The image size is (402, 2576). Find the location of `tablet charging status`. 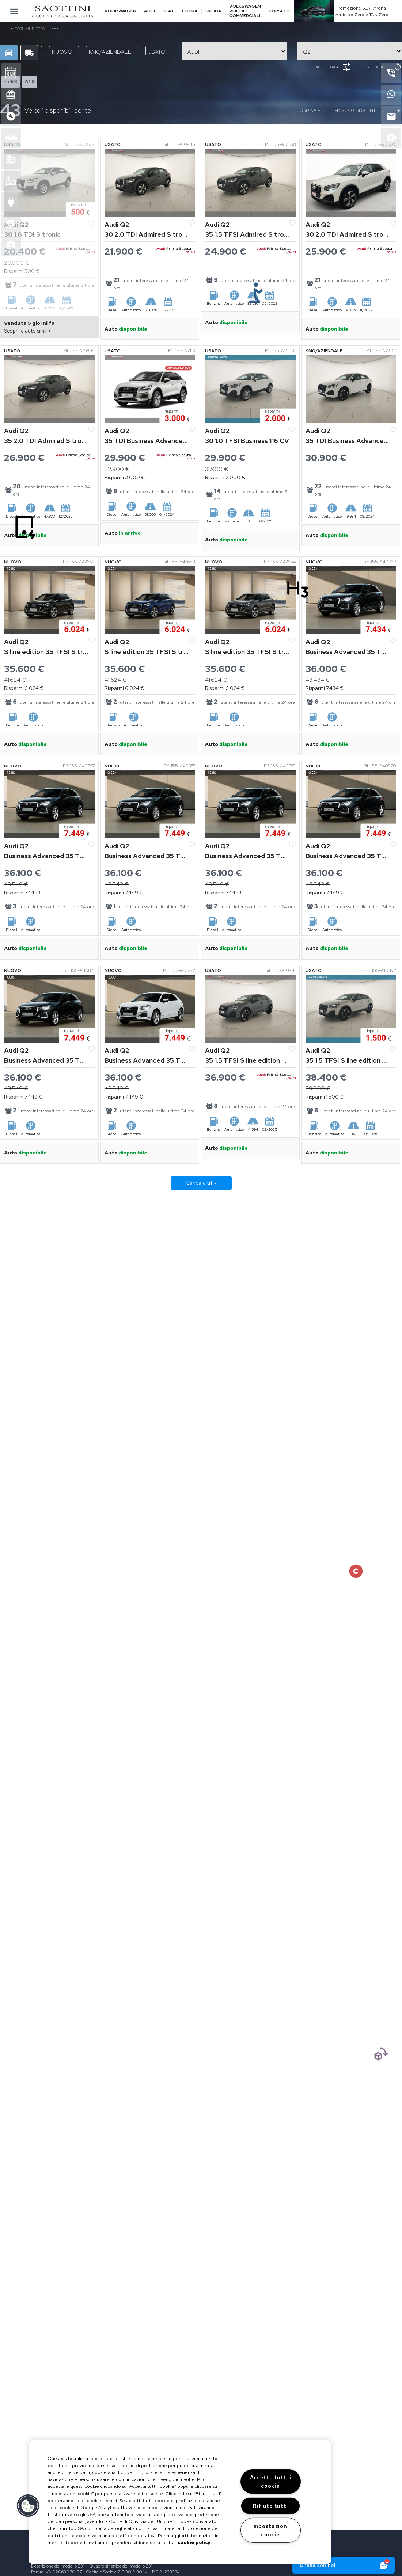

tablet charging status is located at coordinates (24, 527).